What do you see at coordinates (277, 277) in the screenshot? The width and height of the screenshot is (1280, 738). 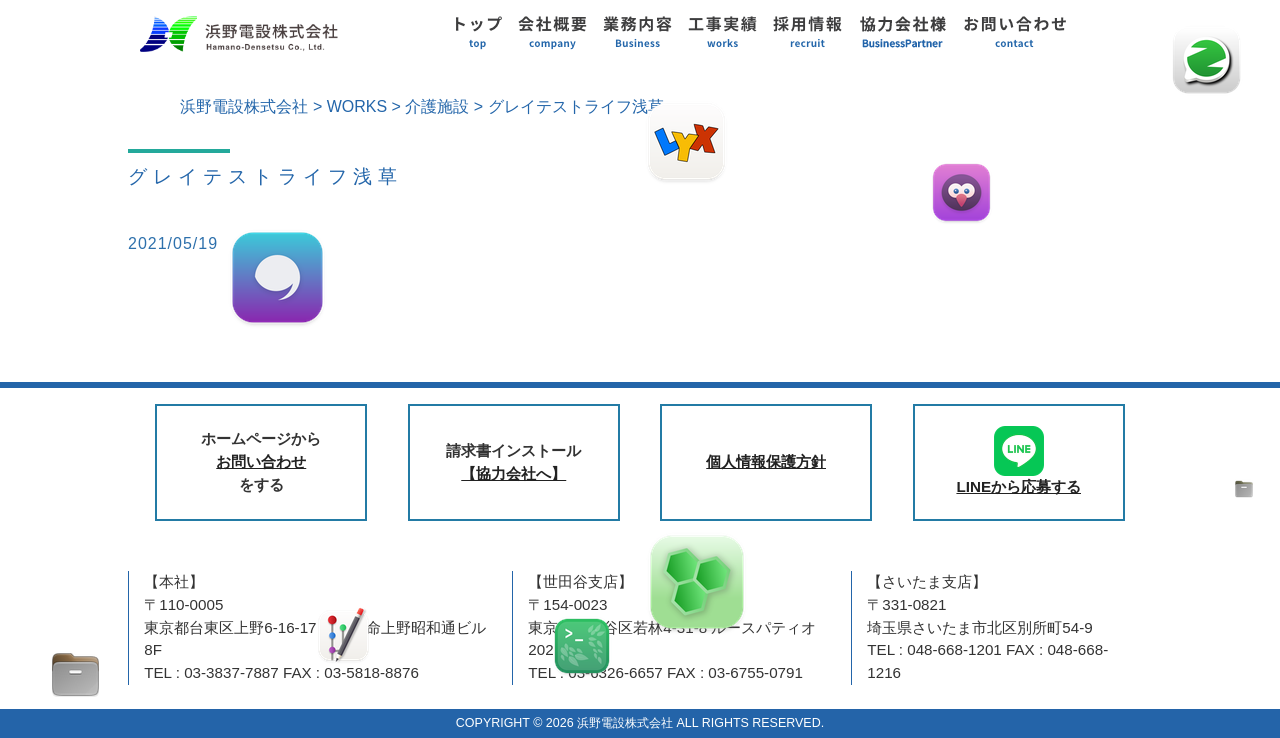 I see `open akonadi personal information management app` at bounding box center [277, 277].